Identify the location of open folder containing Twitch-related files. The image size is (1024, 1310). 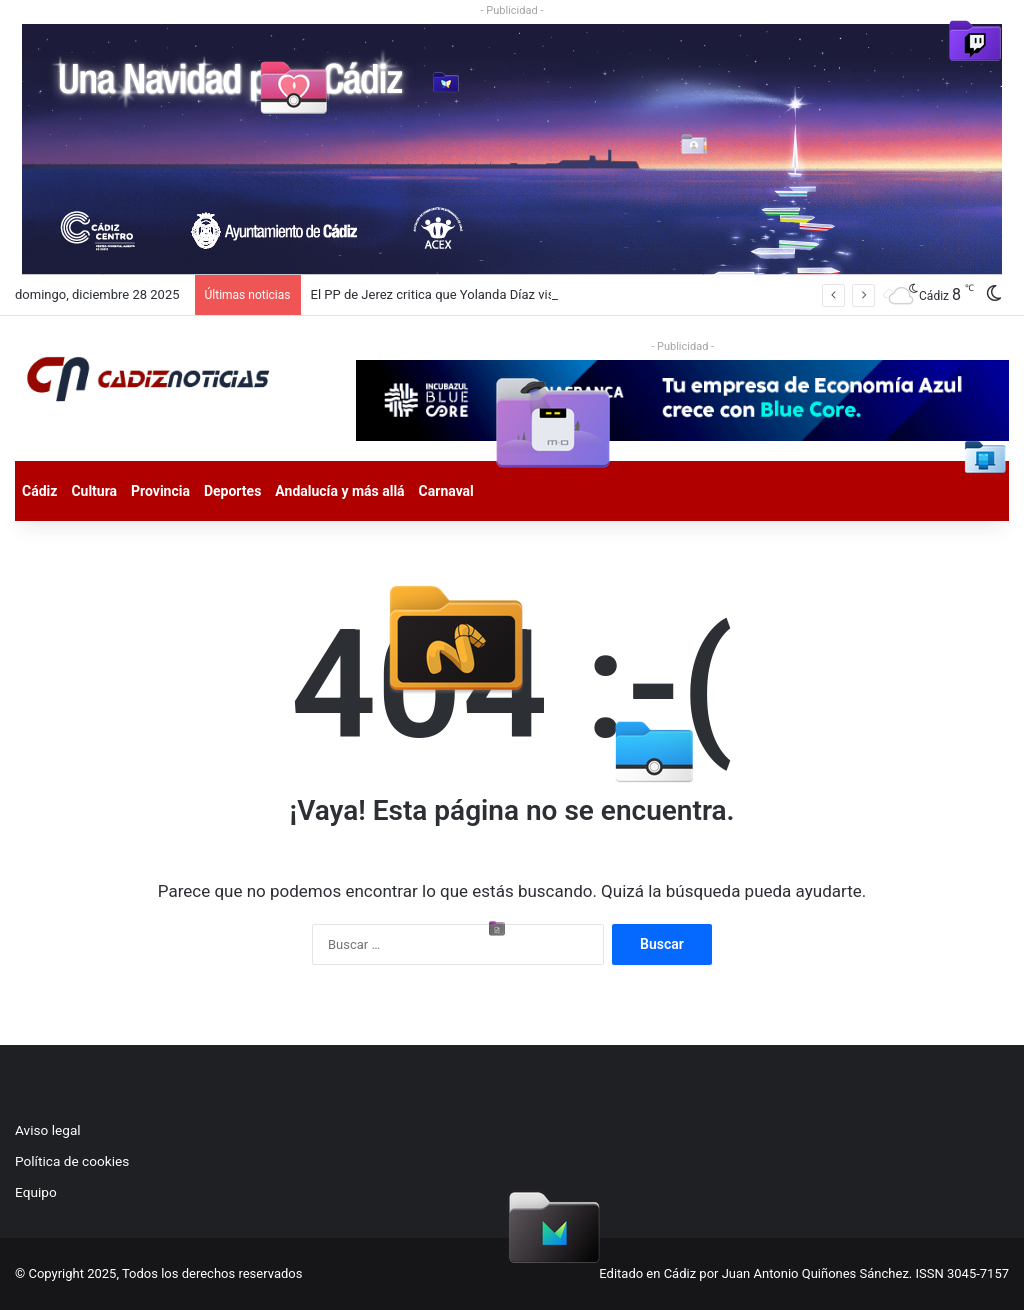
(975, 42).